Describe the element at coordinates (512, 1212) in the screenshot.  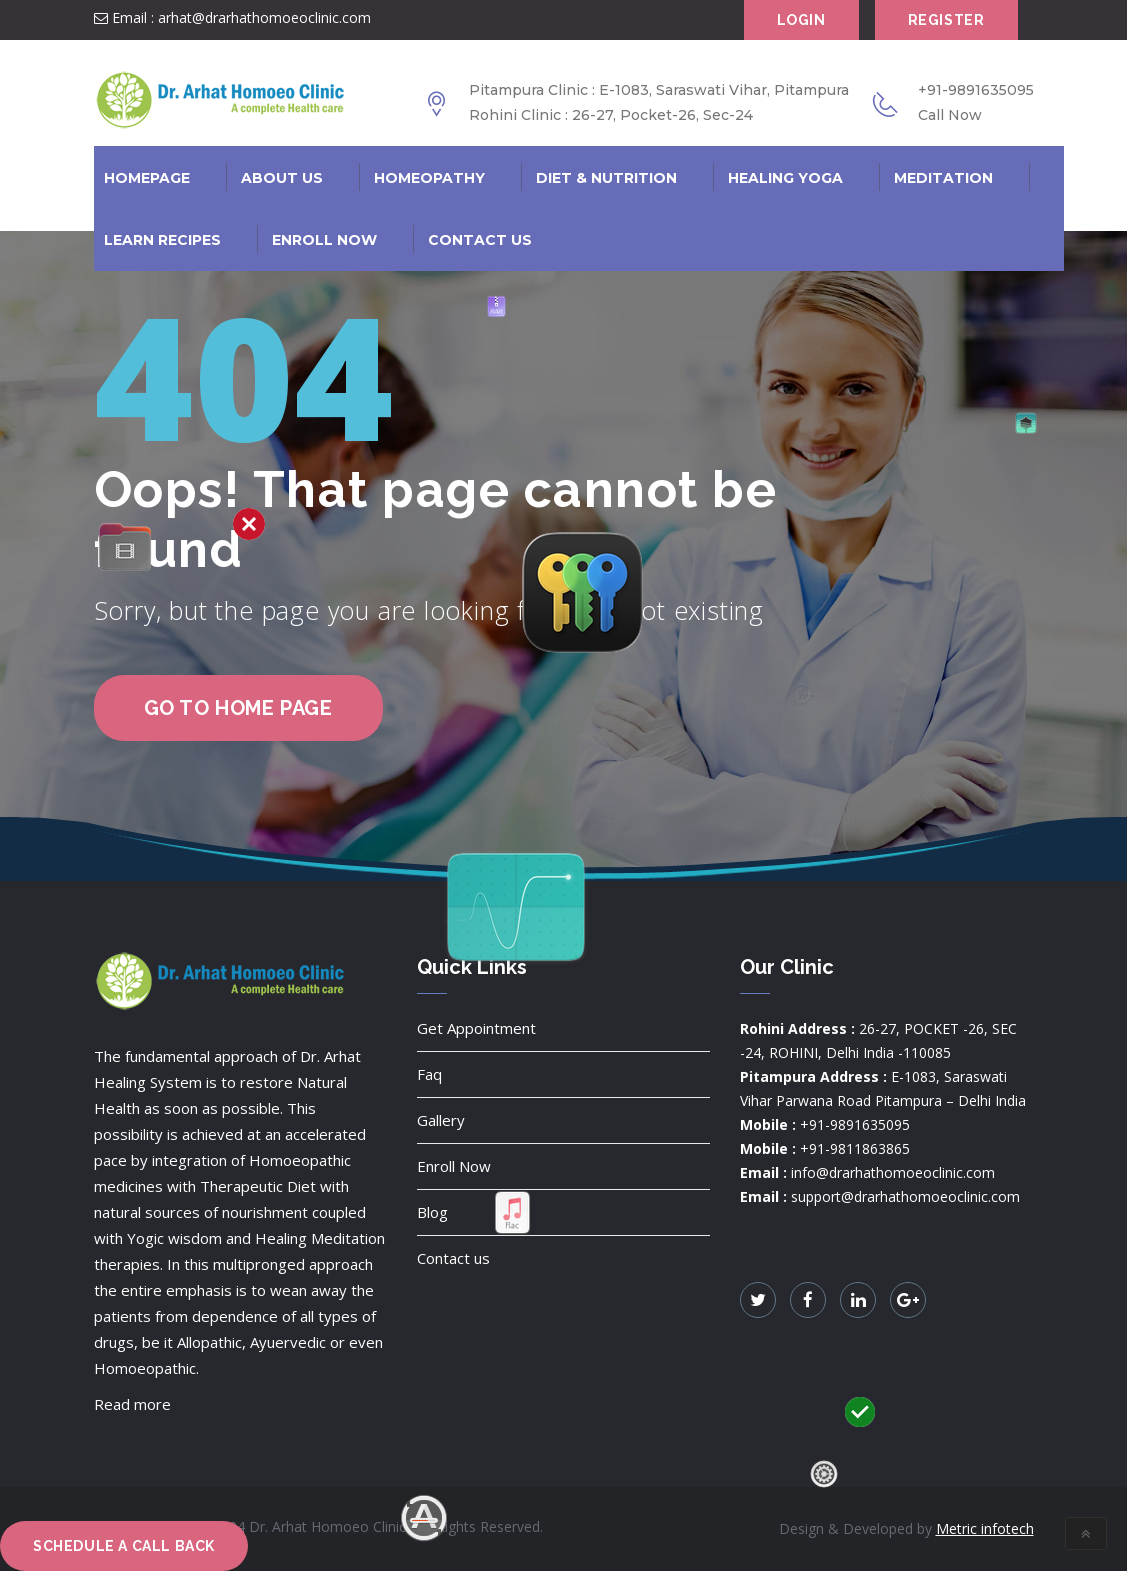
I see `a flac audio file` at that location.